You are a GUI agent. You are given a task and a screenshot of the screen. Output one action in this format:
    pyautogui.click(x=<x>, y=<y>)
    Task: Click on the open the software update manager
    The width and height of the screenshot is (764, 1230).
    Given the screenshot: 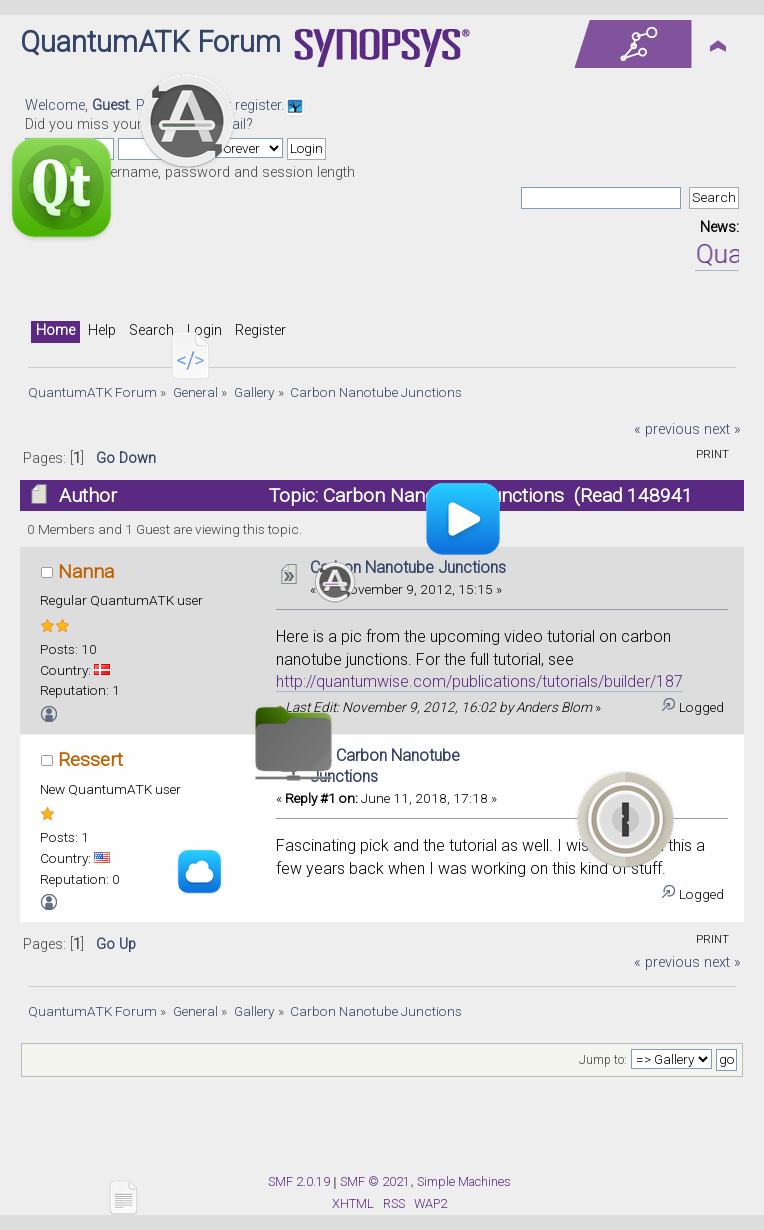 What is the action you would take?
    pyautogui.click(x=187, y=121)
    